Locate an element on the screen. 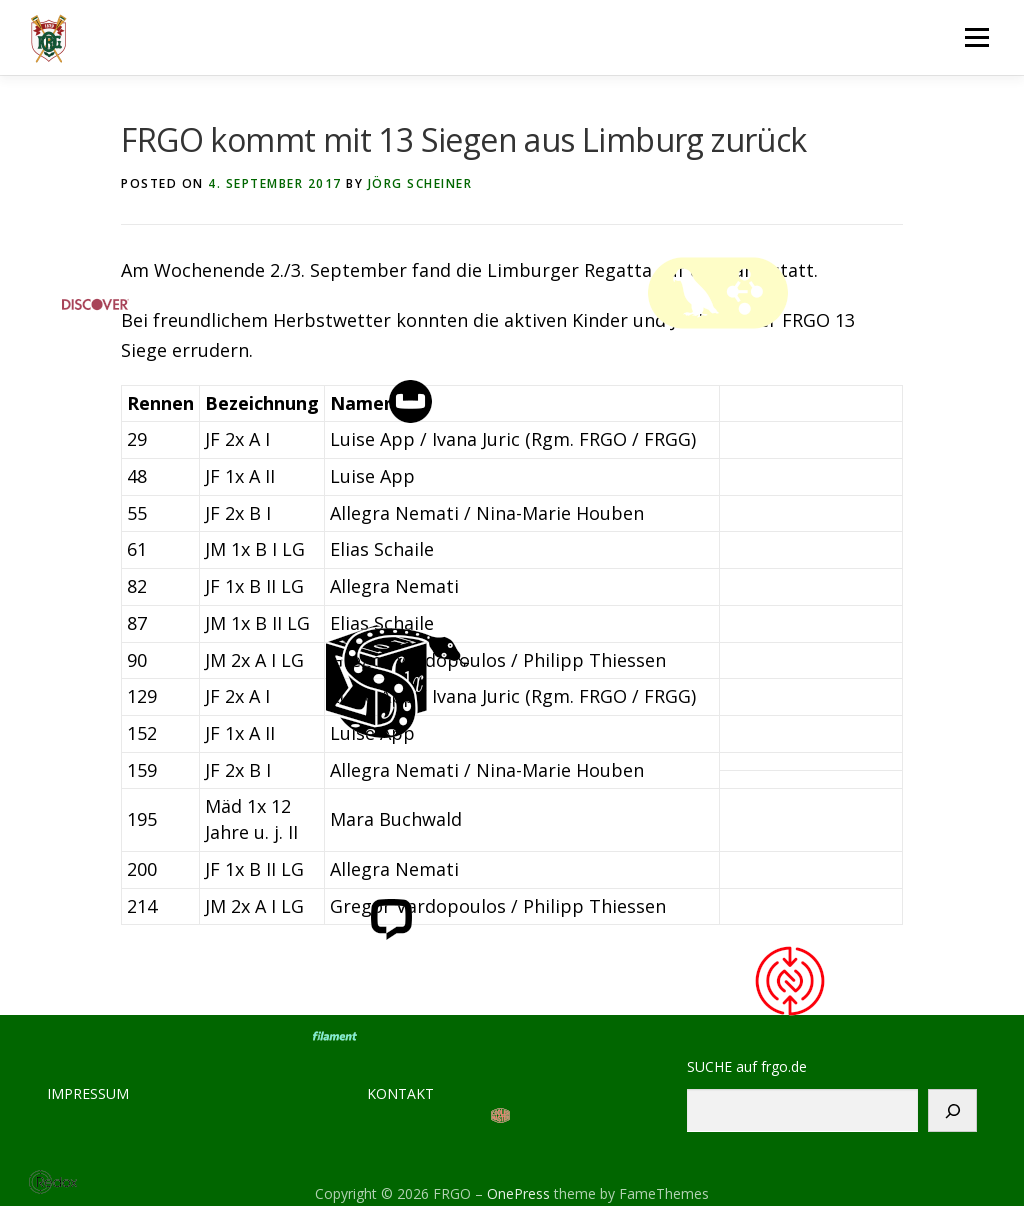 Image resolution: width=1024 pixels, height=1206 pixels. open LiveChat customer support is located at coordinates (391, 919).